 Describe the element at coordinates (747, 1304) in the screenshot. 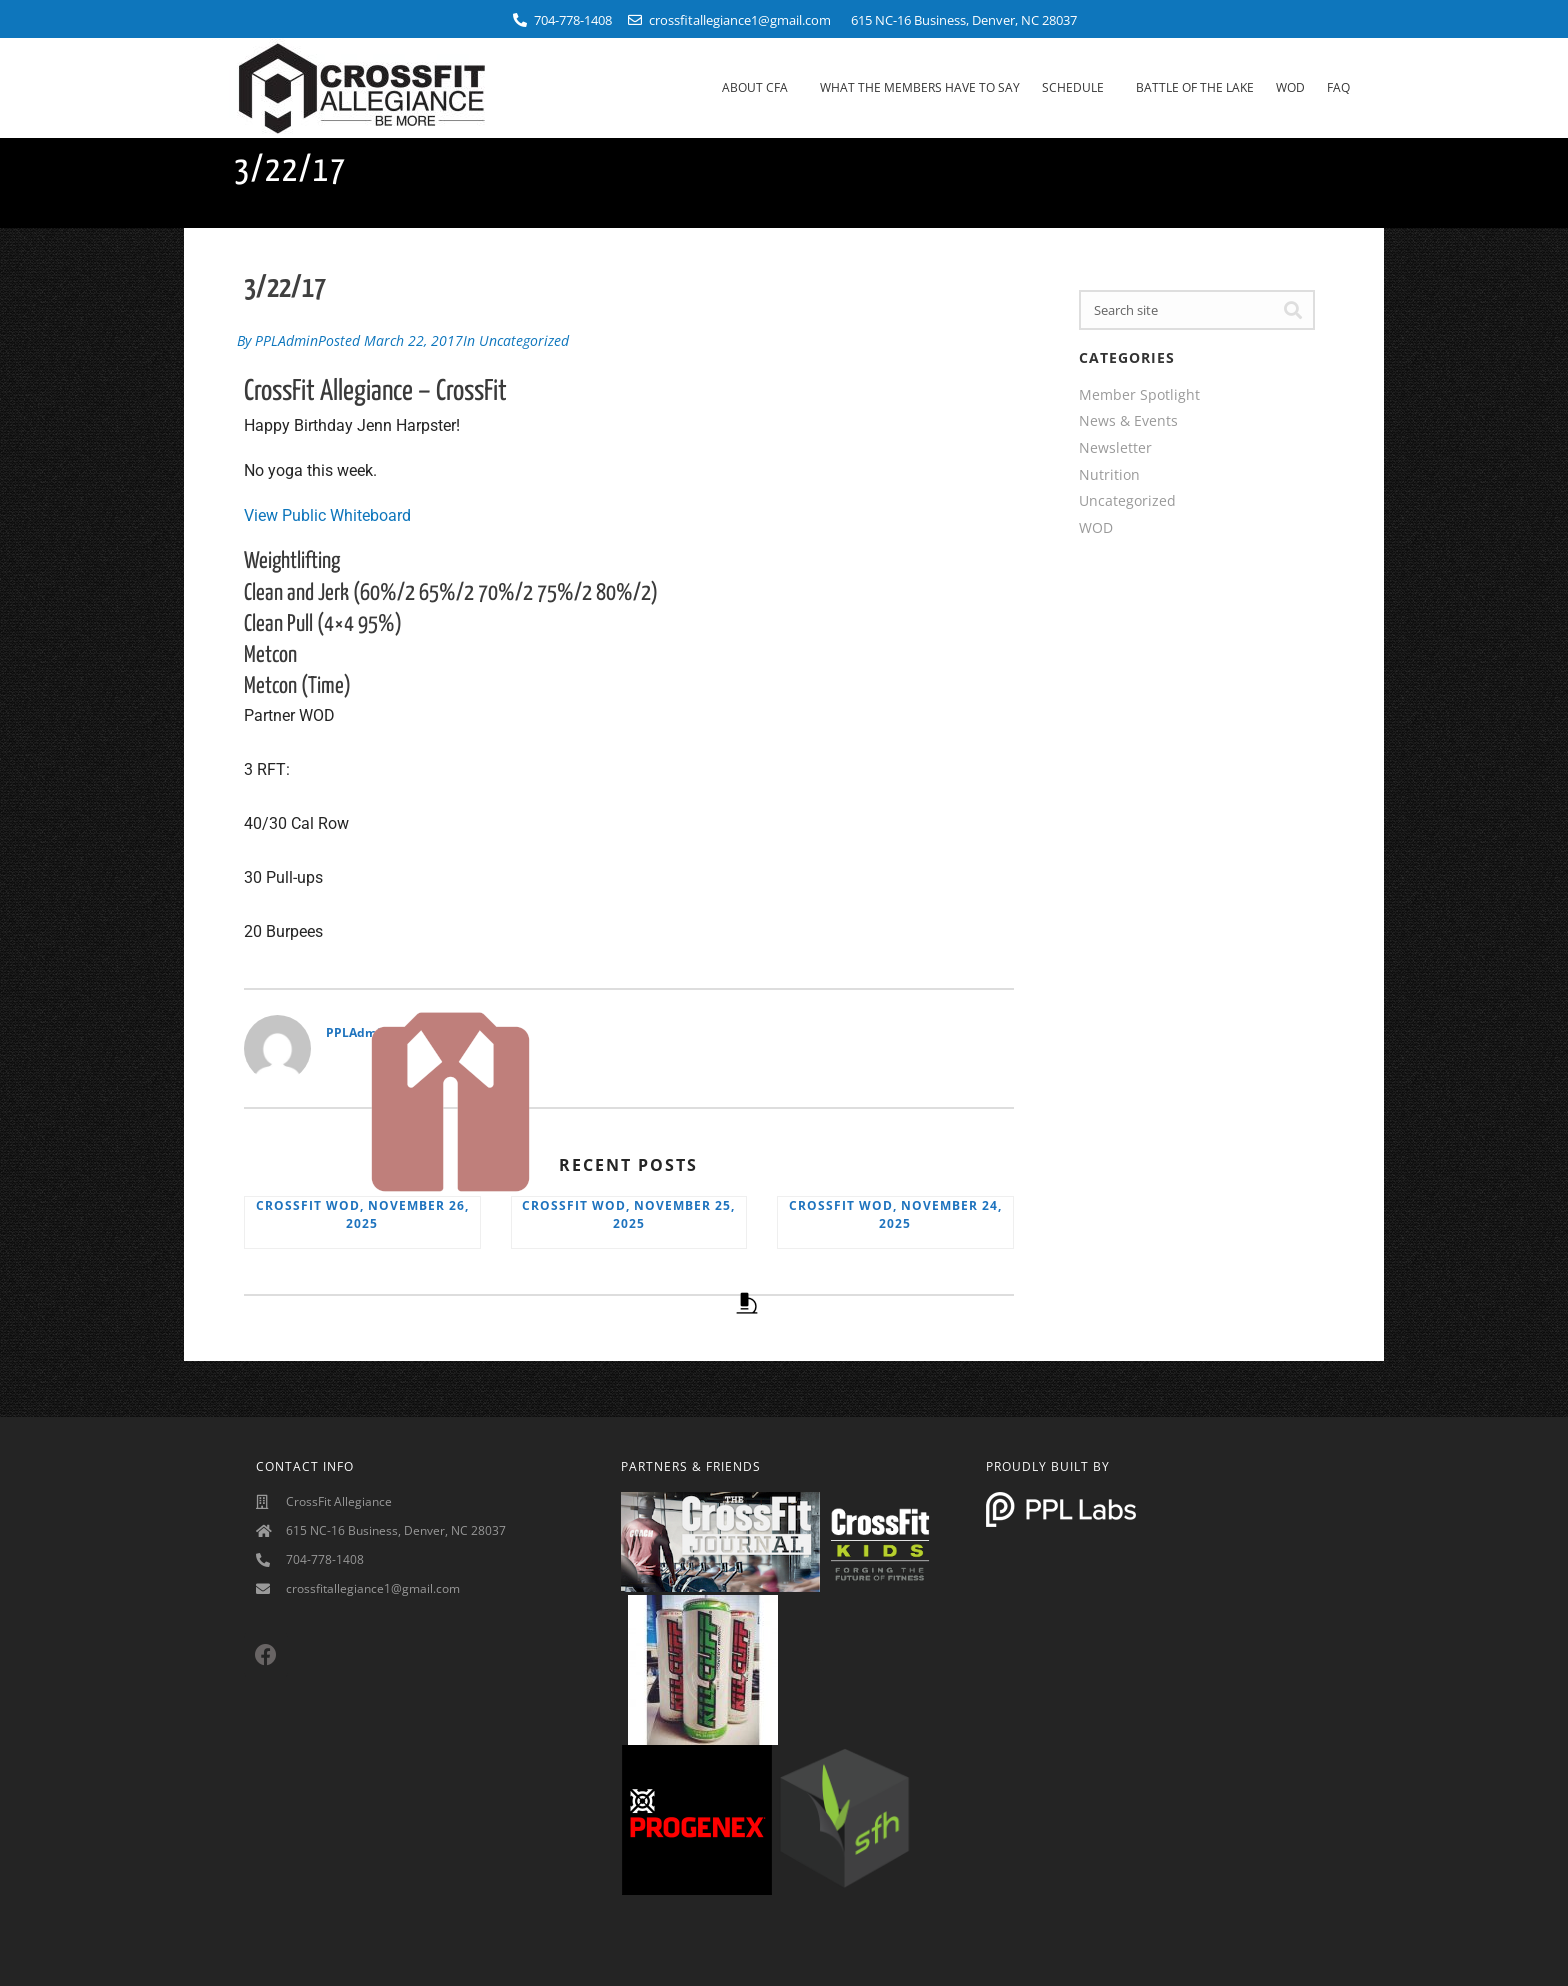

I see `access research or laboratory tools` at that location.